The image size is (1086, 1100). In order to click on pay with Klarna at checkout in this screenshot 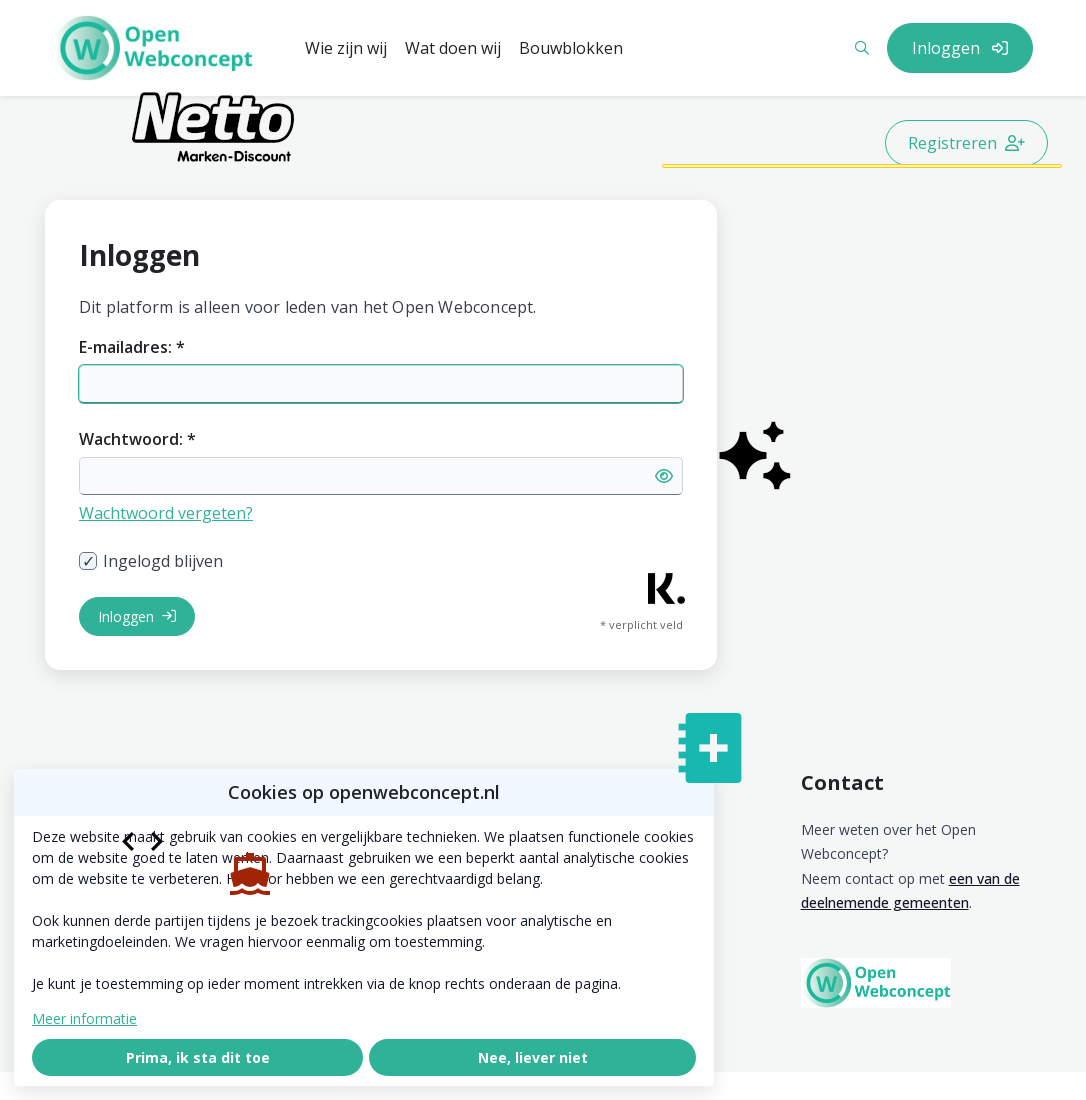, I will do `click(666, 588)`.